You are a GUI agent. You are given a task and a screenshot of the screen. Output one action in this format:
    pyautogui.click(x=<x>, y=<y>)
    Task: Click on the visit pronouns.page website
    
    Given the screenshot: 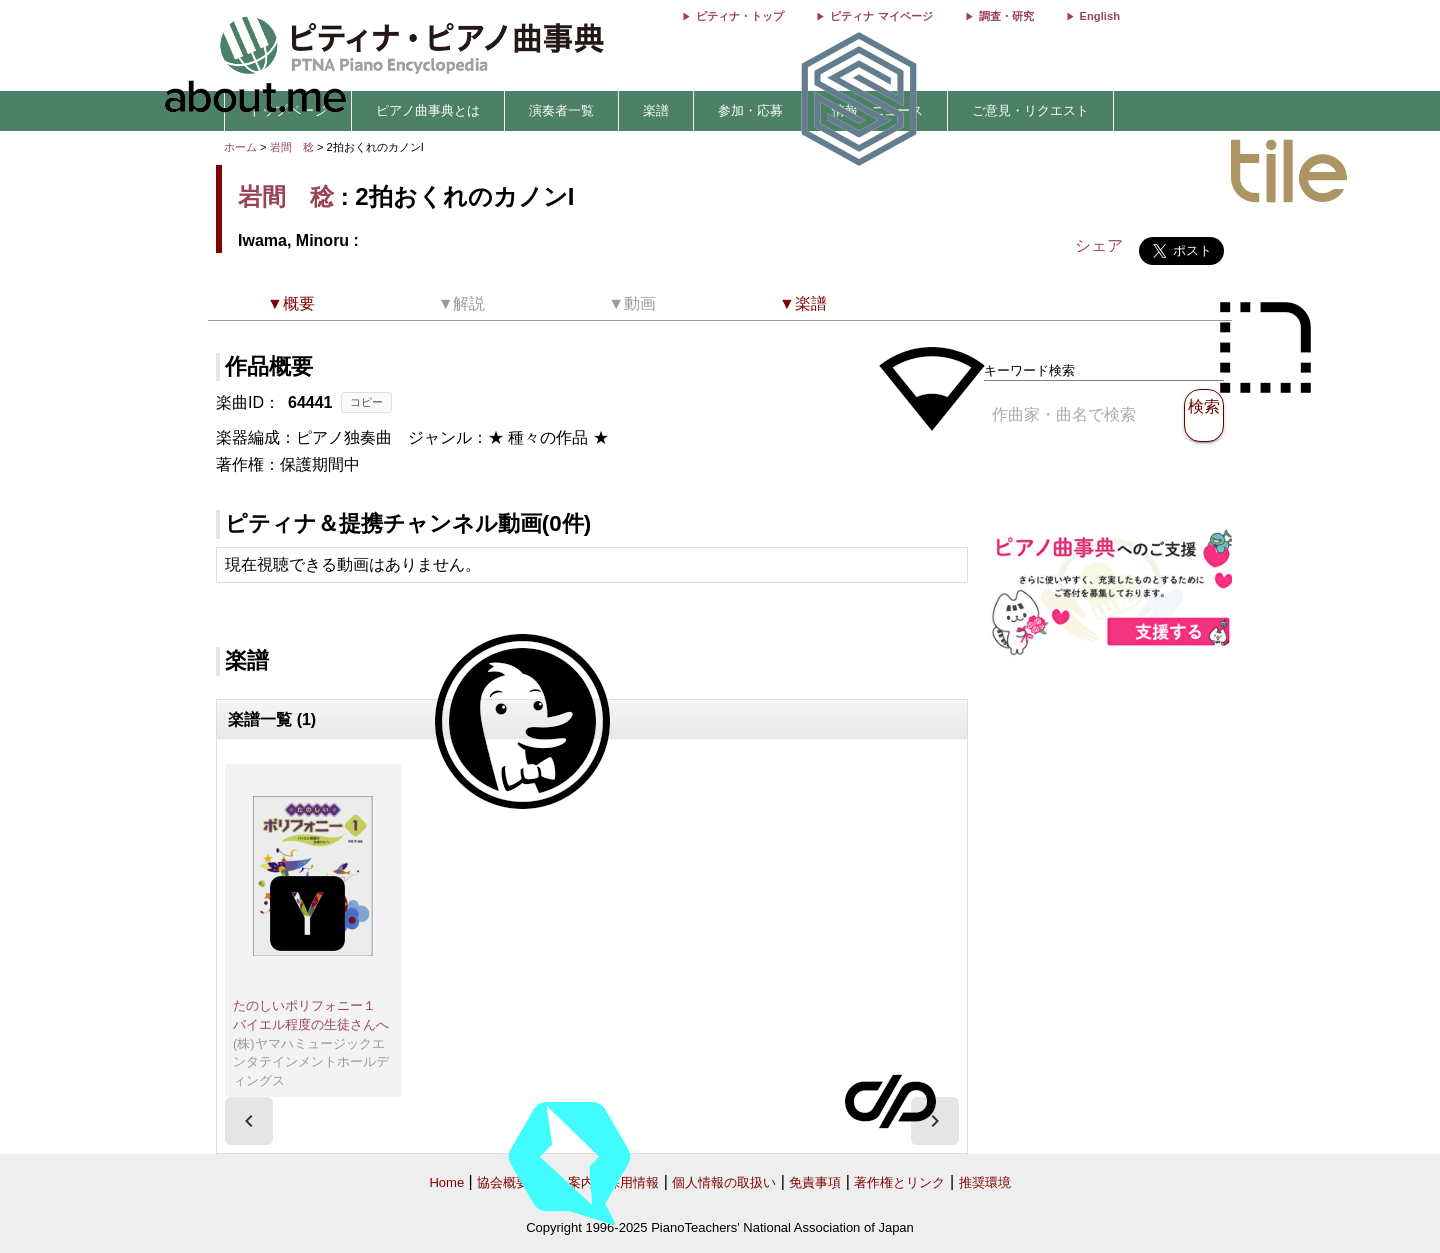 What is the action you would take?
    pyautogui.click(x=890, y=1101)
    